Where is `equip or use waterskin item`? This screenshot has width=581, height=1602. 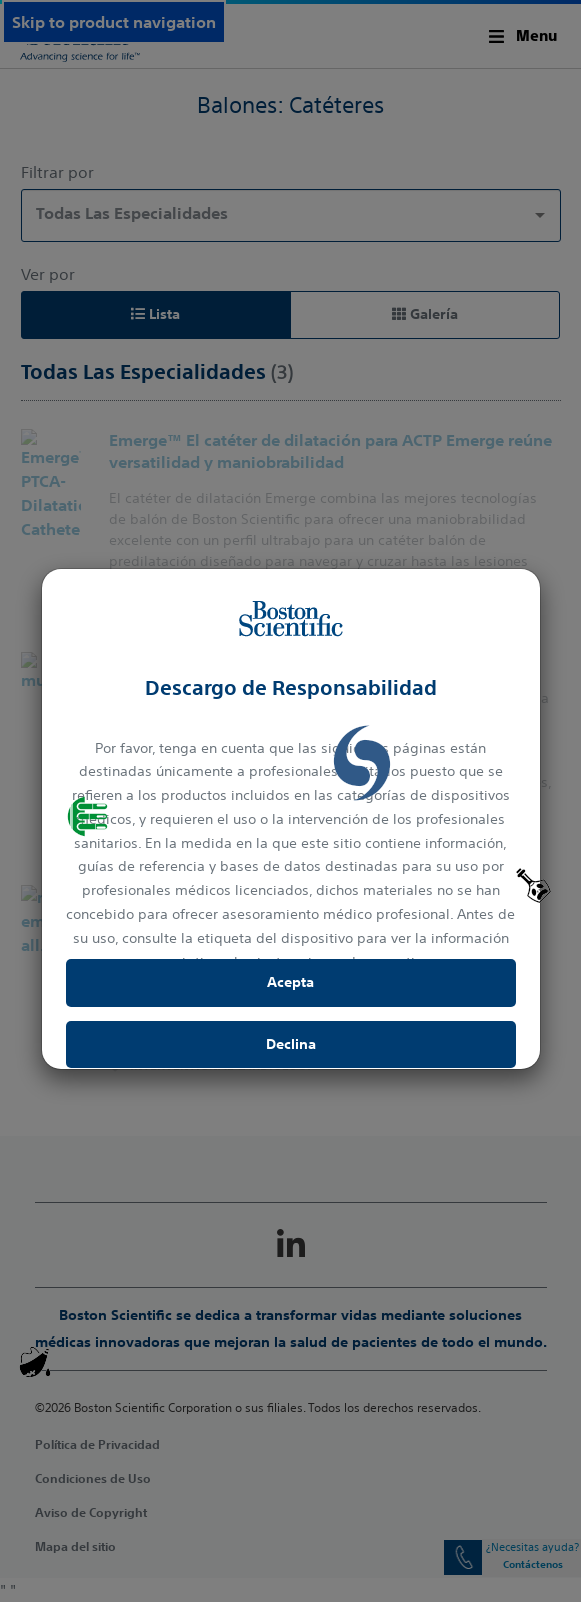 equip or use waterskin item is located at coordinates (35, 1362).